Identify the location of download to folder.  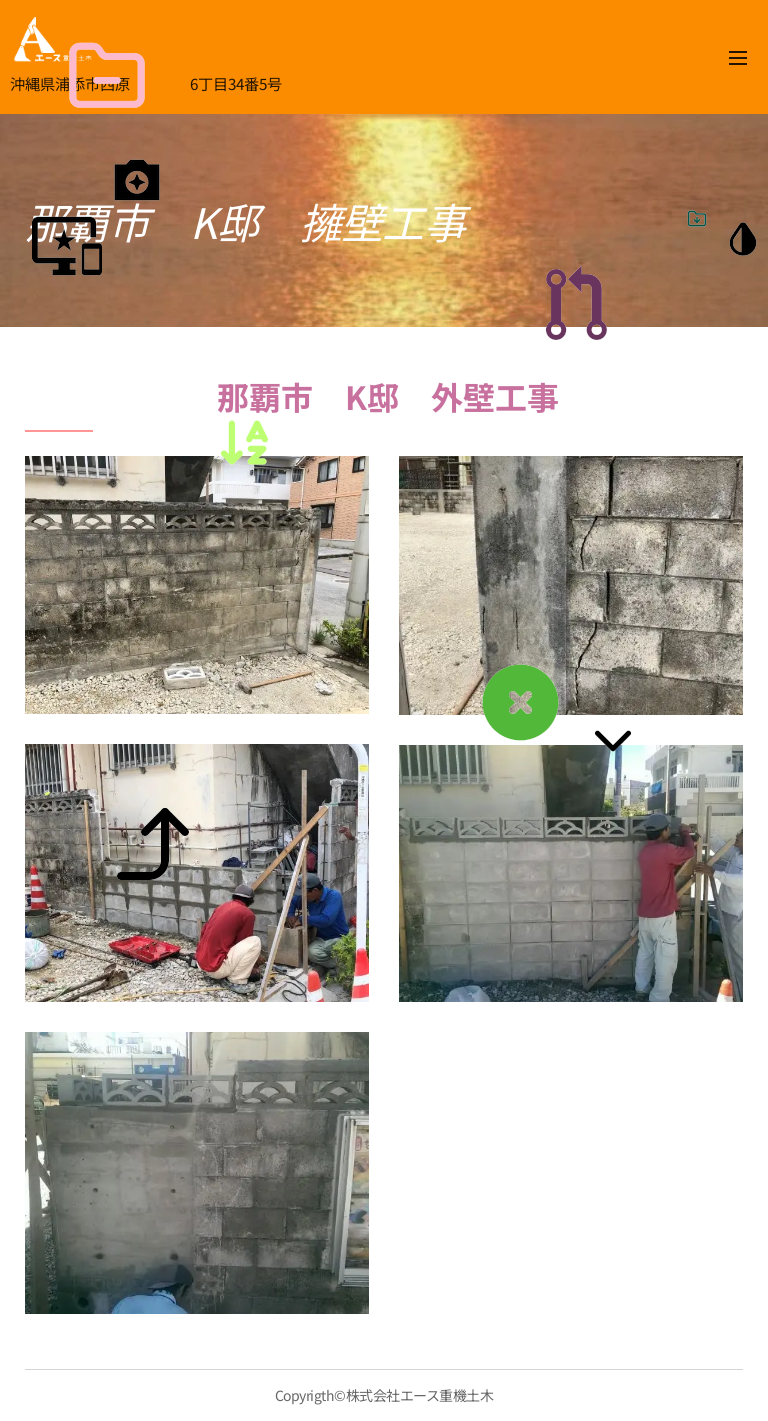
(697, 219).